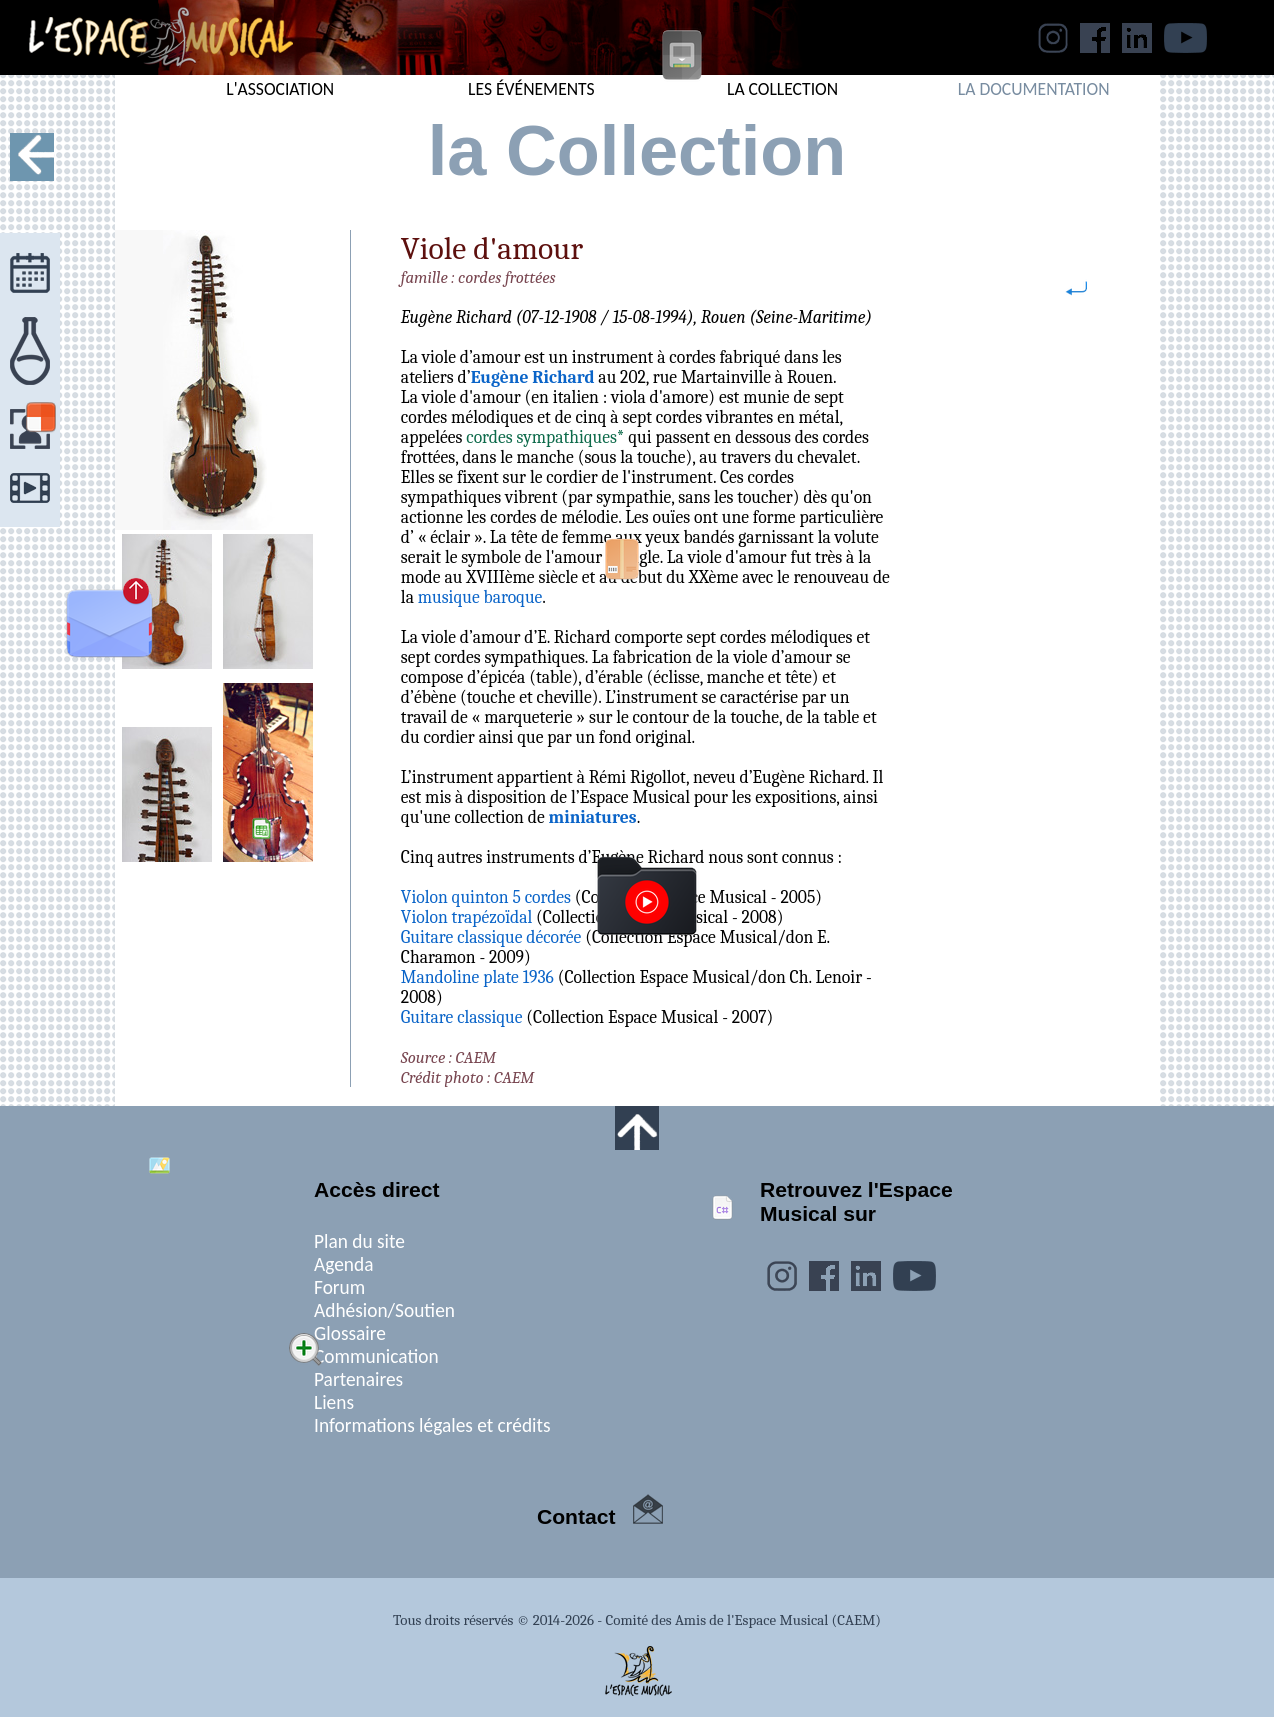 This screenshot has width=1274, height=1717. I want to click on a C# source code file, so click(722, 1207).